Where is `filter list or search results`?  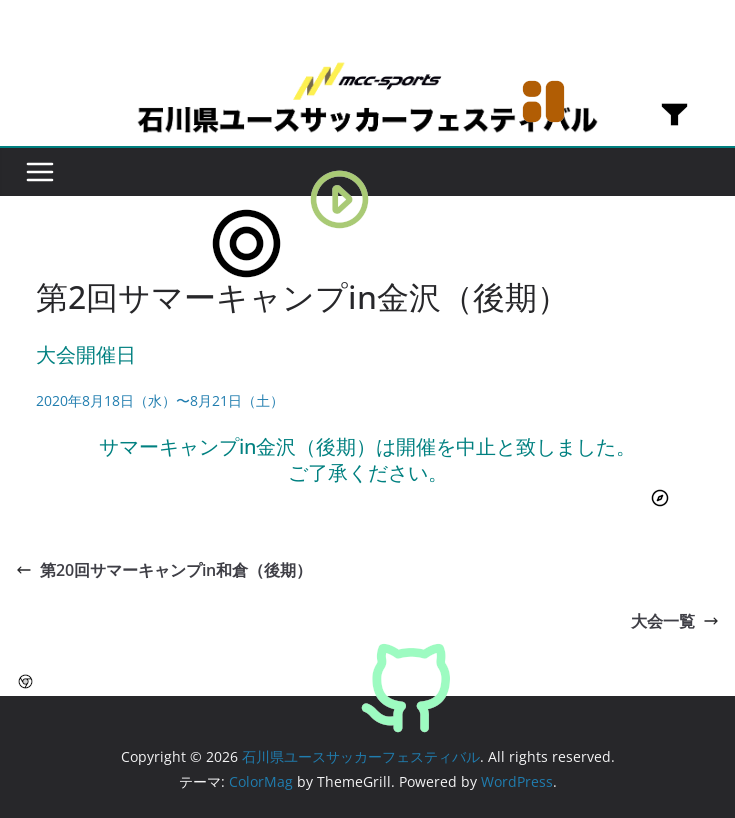
filter list or search results is located at coordinates (674, 114).